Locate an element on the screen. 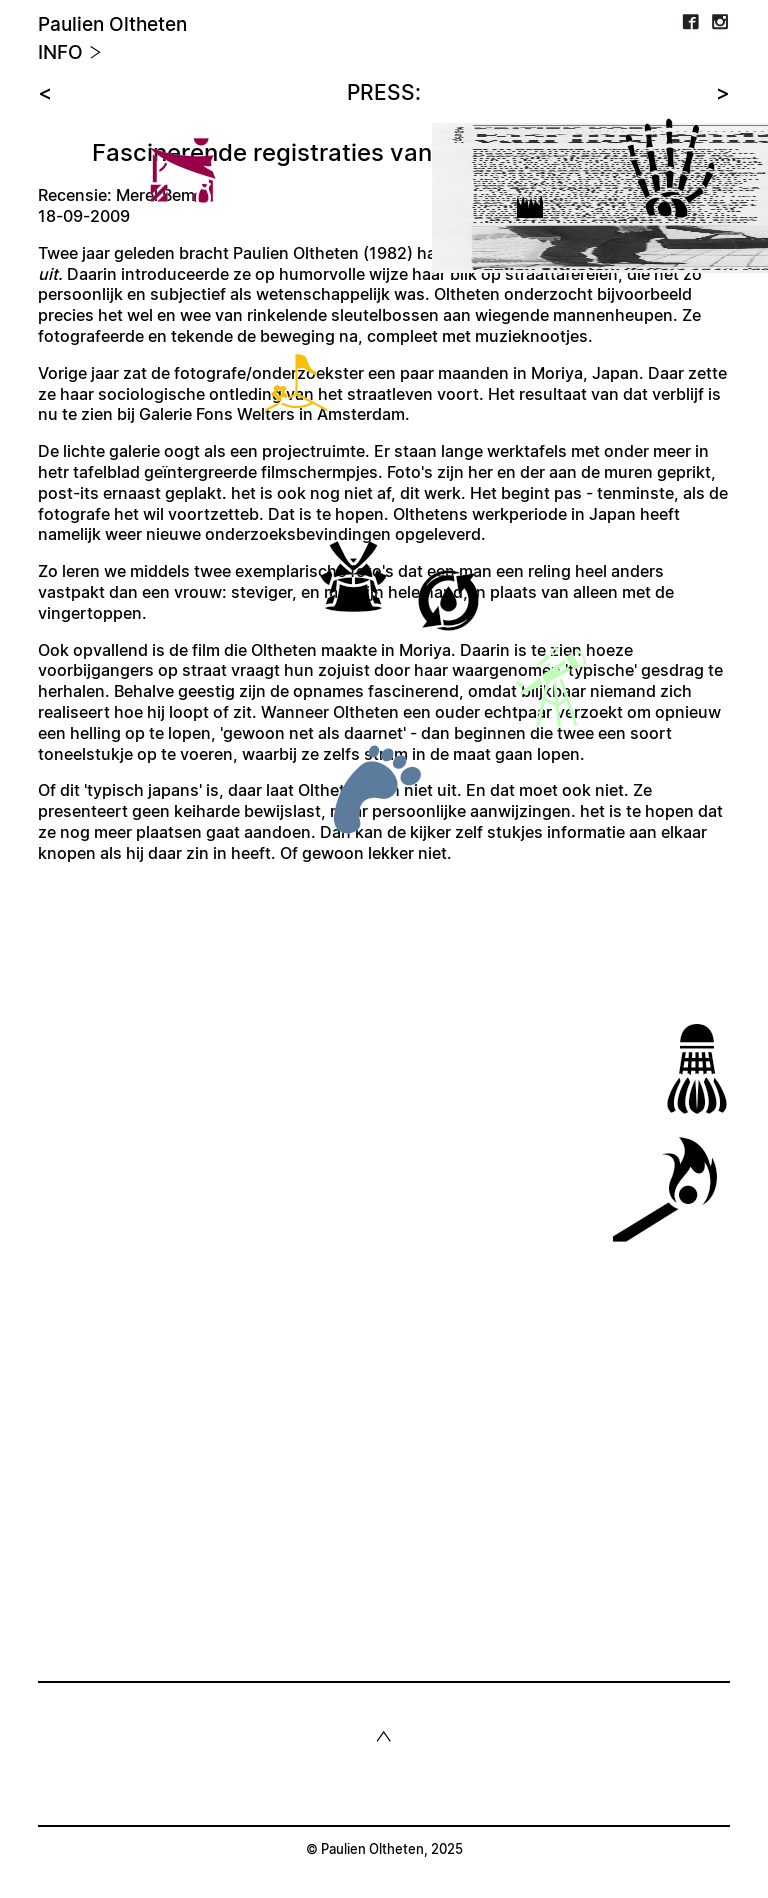 The image size is (768, 1898). access firewall or security settings is located at coordinates (530, 205).